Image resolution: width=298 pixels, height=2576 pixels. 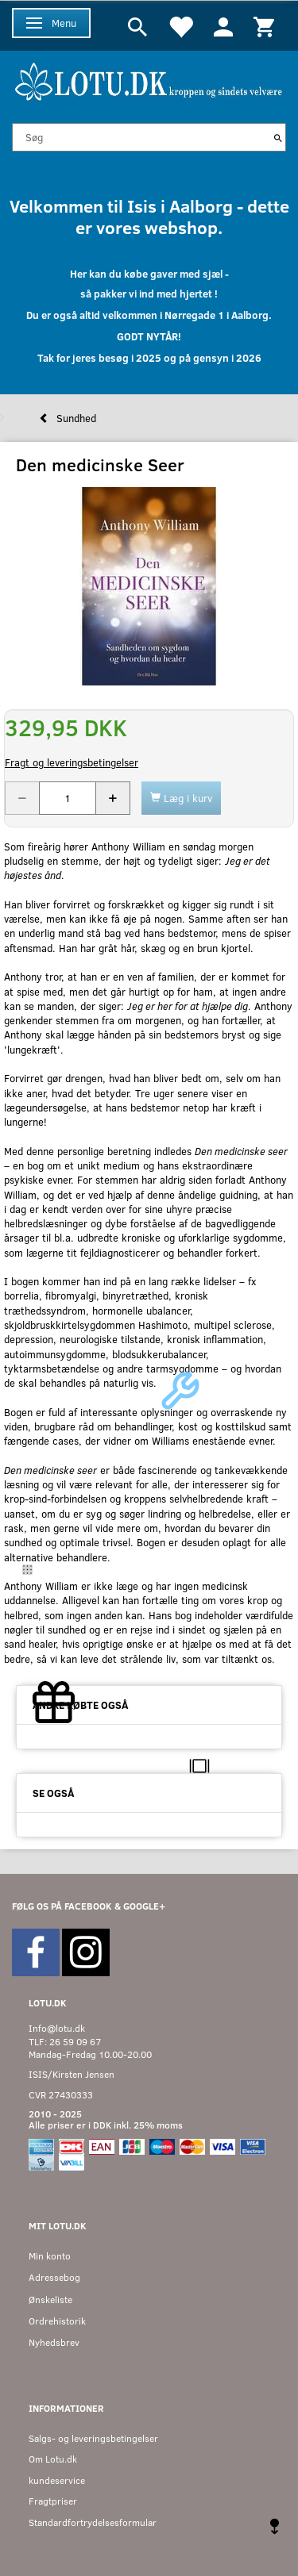 I want to click on view or redeem a gift, so click(x=53, y=1702).